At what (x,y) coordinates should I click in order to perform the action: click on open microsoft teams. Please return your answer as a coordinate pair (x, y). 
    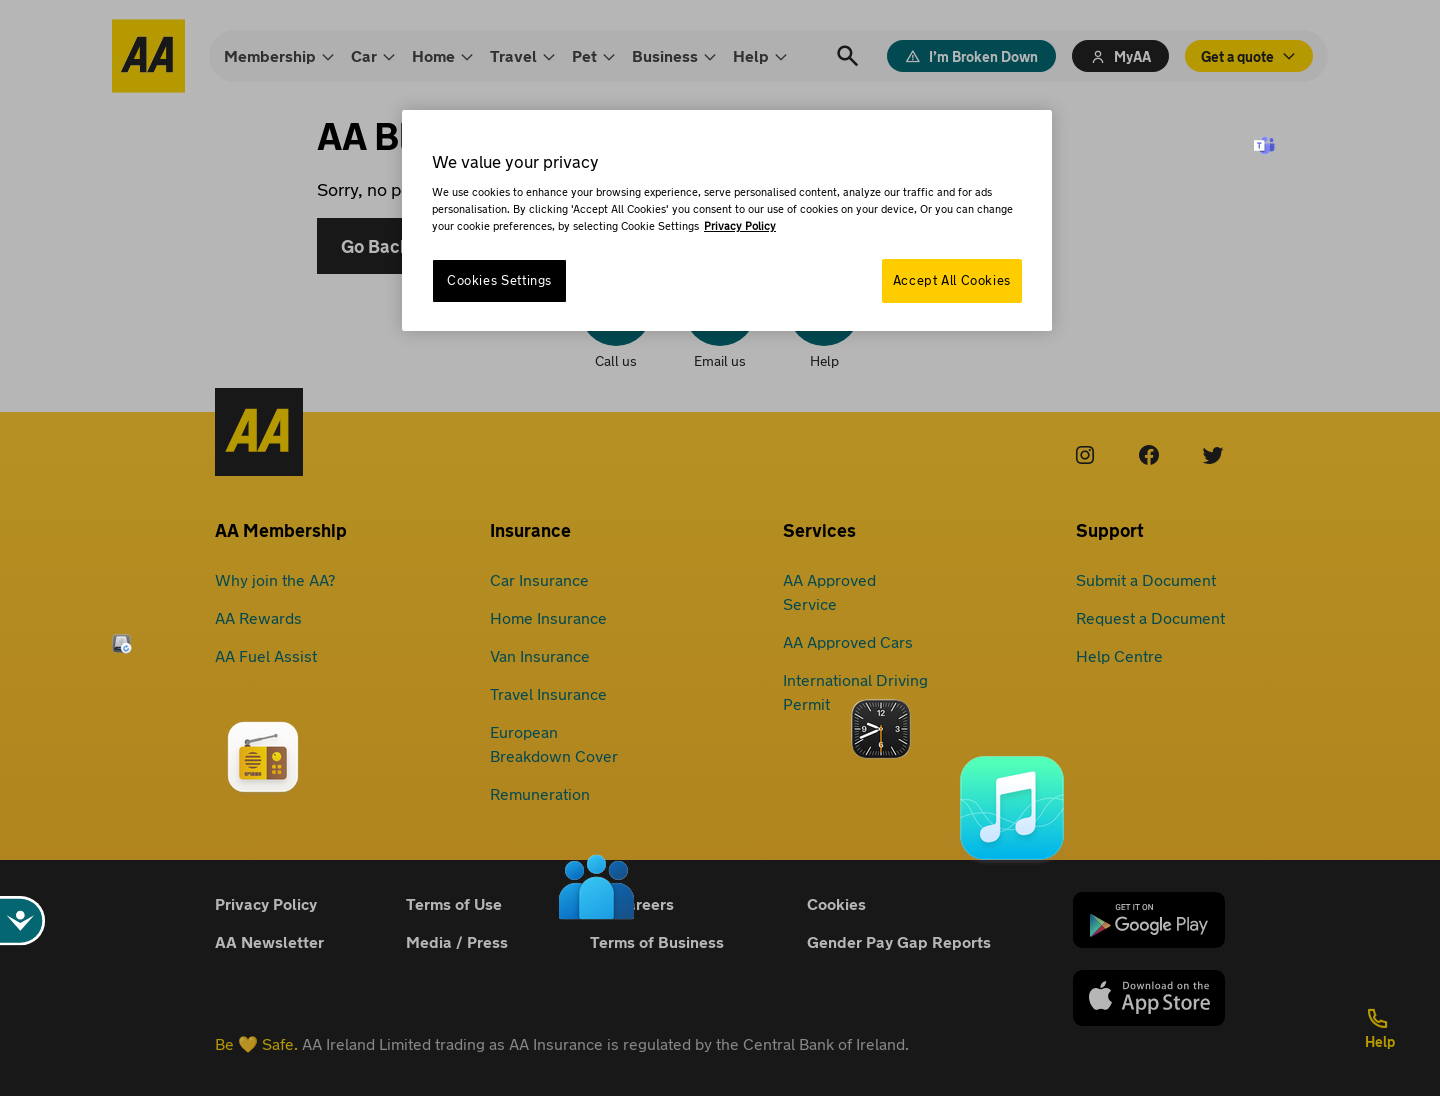
    Looking at the image, I should click on (1264, 145).